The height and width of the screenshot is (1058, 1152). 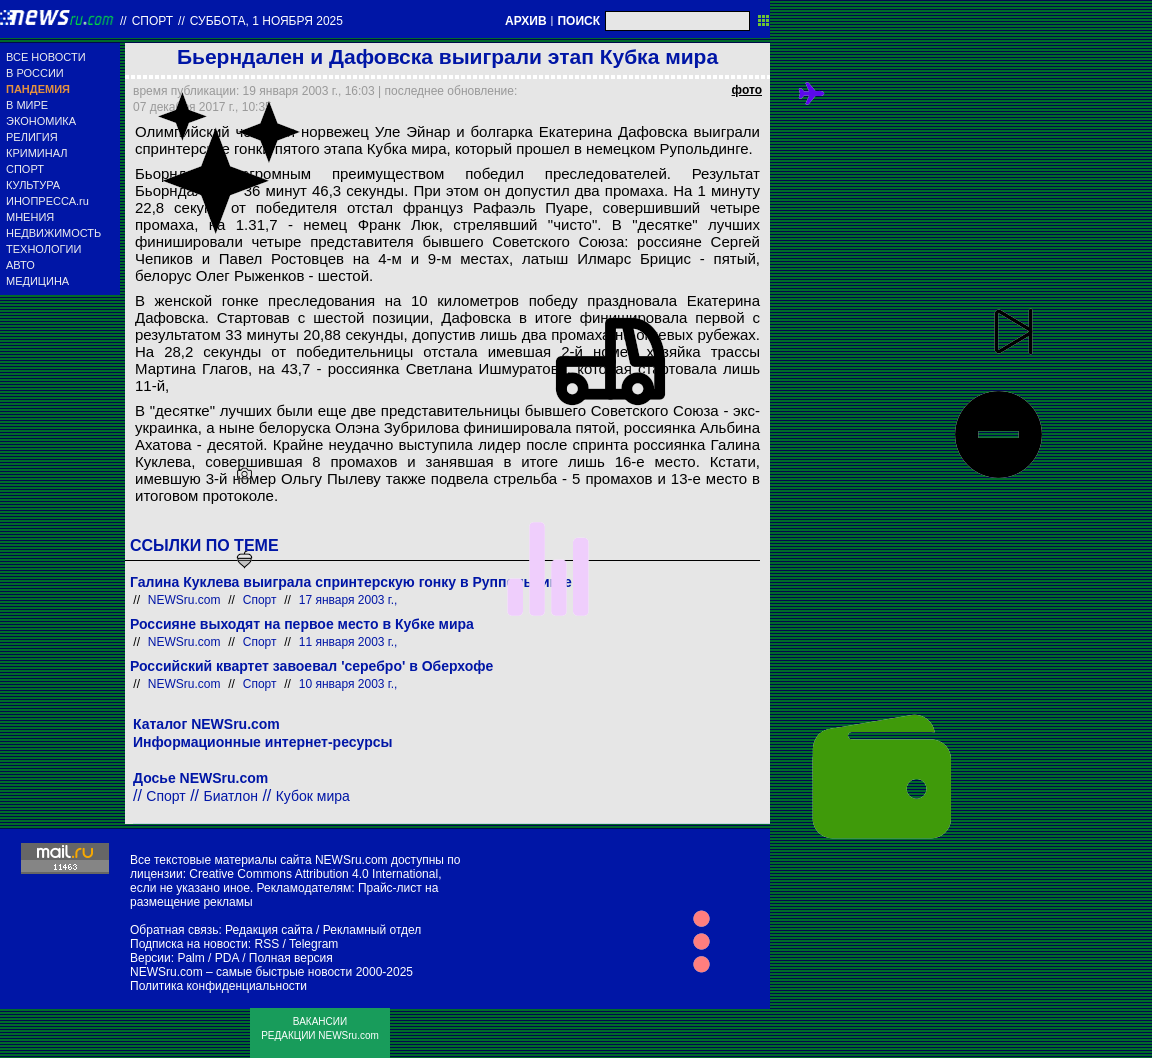 I want to click on take a photo, so click(x=244, y=473).